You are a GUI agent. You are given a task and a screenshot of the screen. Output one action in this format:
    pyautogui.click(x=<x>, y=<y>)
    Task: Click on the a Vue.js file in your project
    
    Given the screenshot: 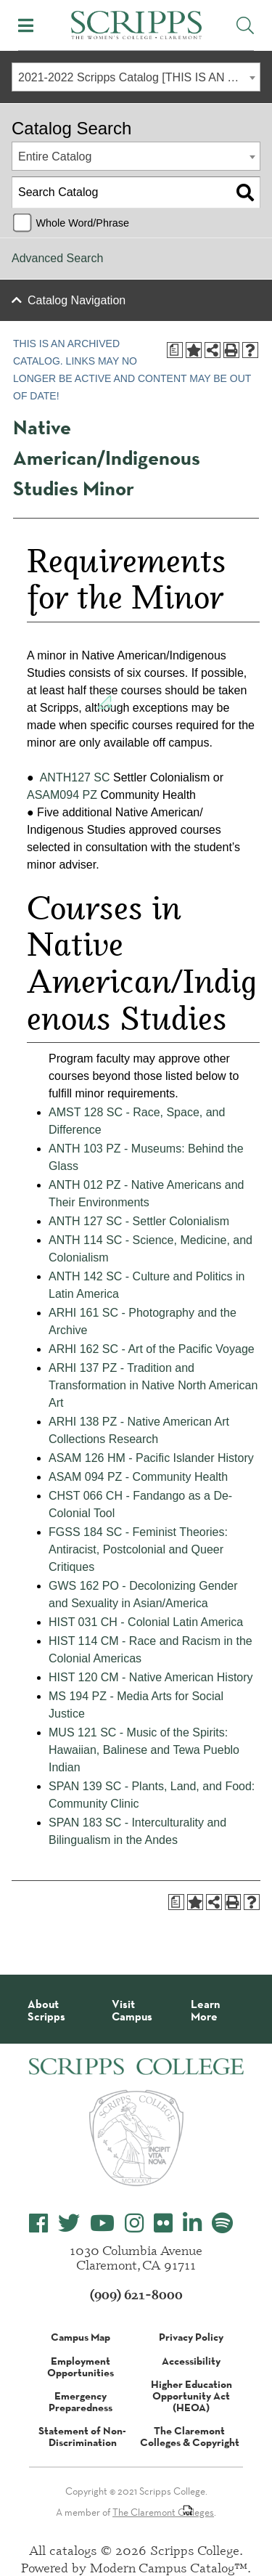 What is the action you would take?
    pyautogui.click(x=188, y=2511)
    